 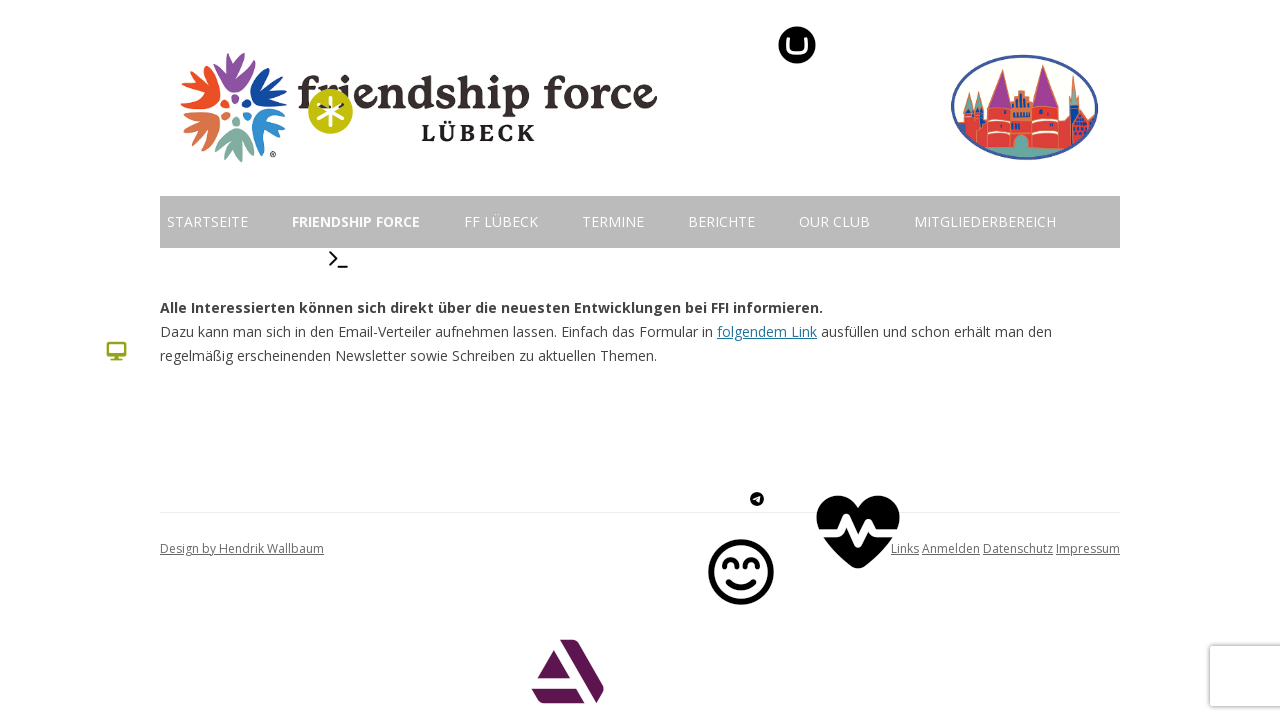 What do you see at coordinates (797, 45) in the screenshot?
I see `umbraco CMS logo` at bounding box center [797, 45].